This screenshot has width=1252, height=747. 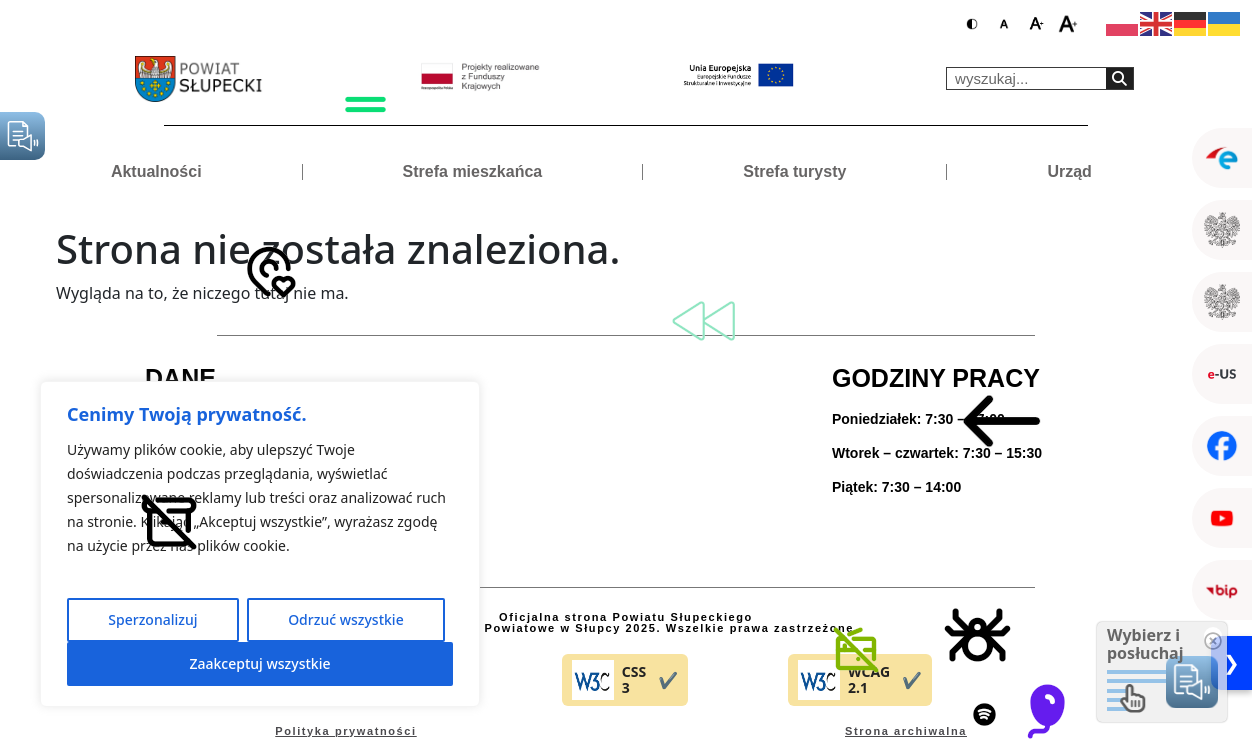 I want to click on celebrate a milestone or achievement, so click(x=1047, y=711).